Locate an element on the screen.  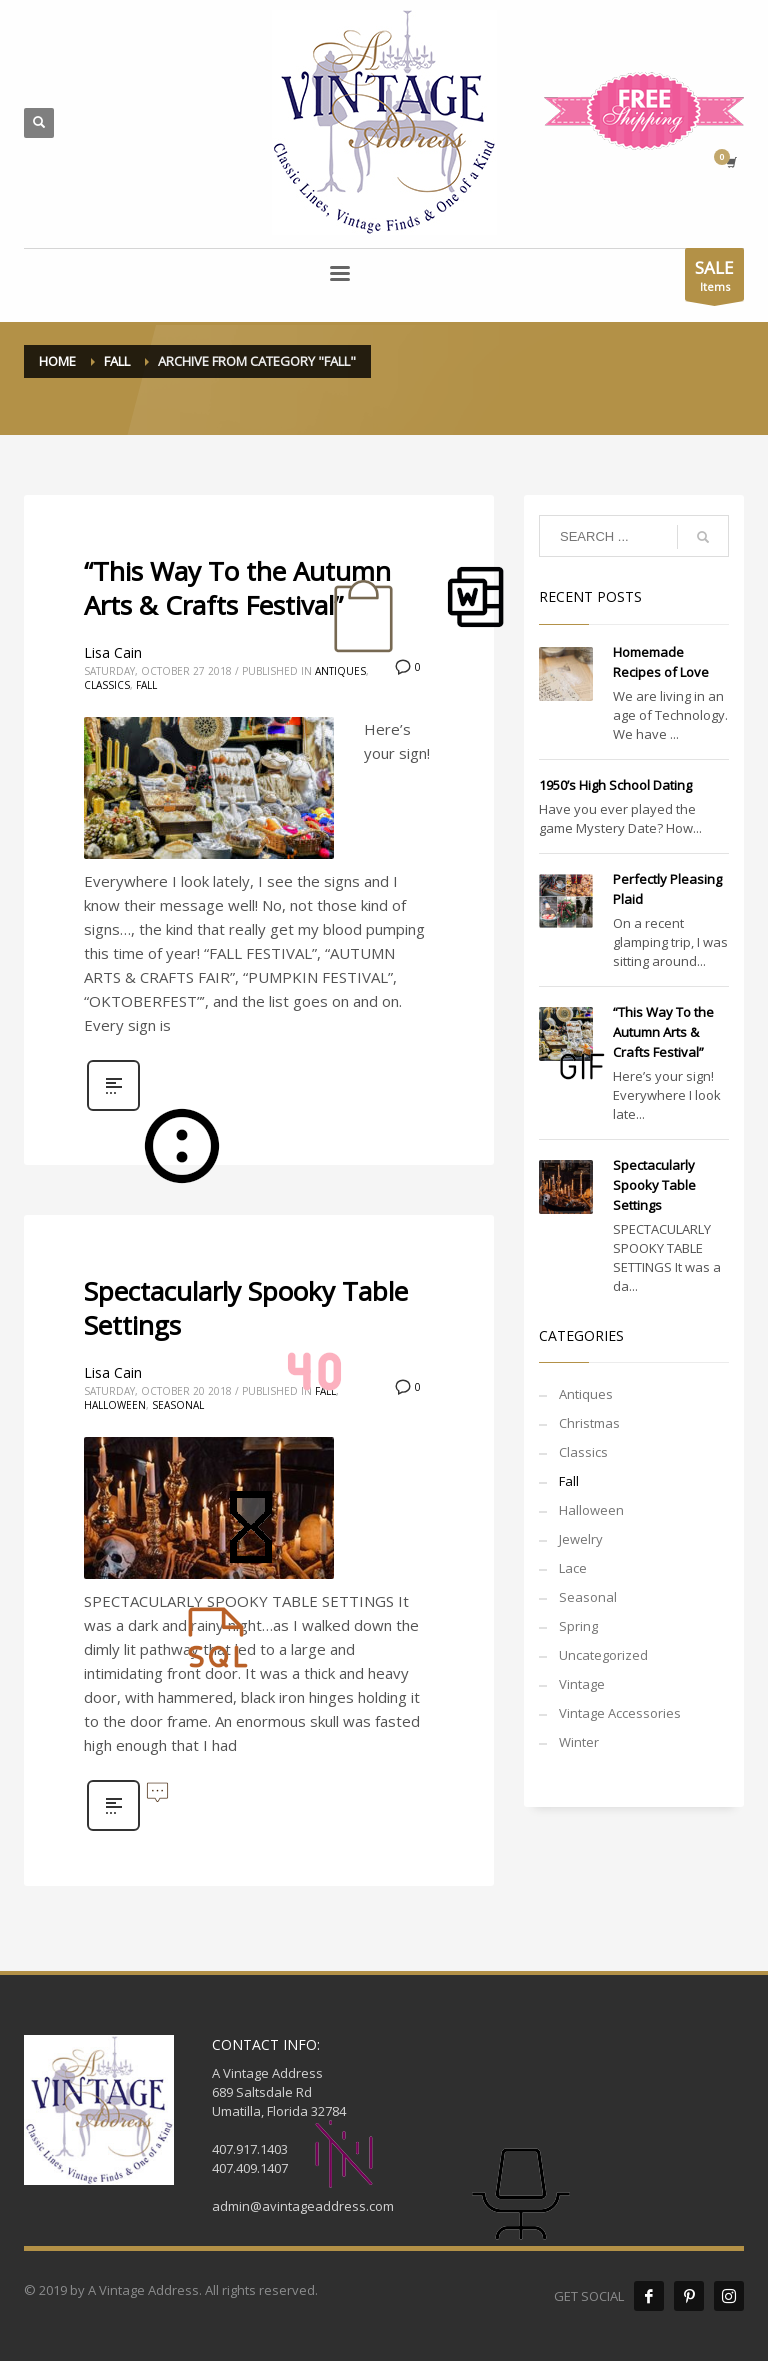
insert a gif into your message is located at coordinates (581, 1066).